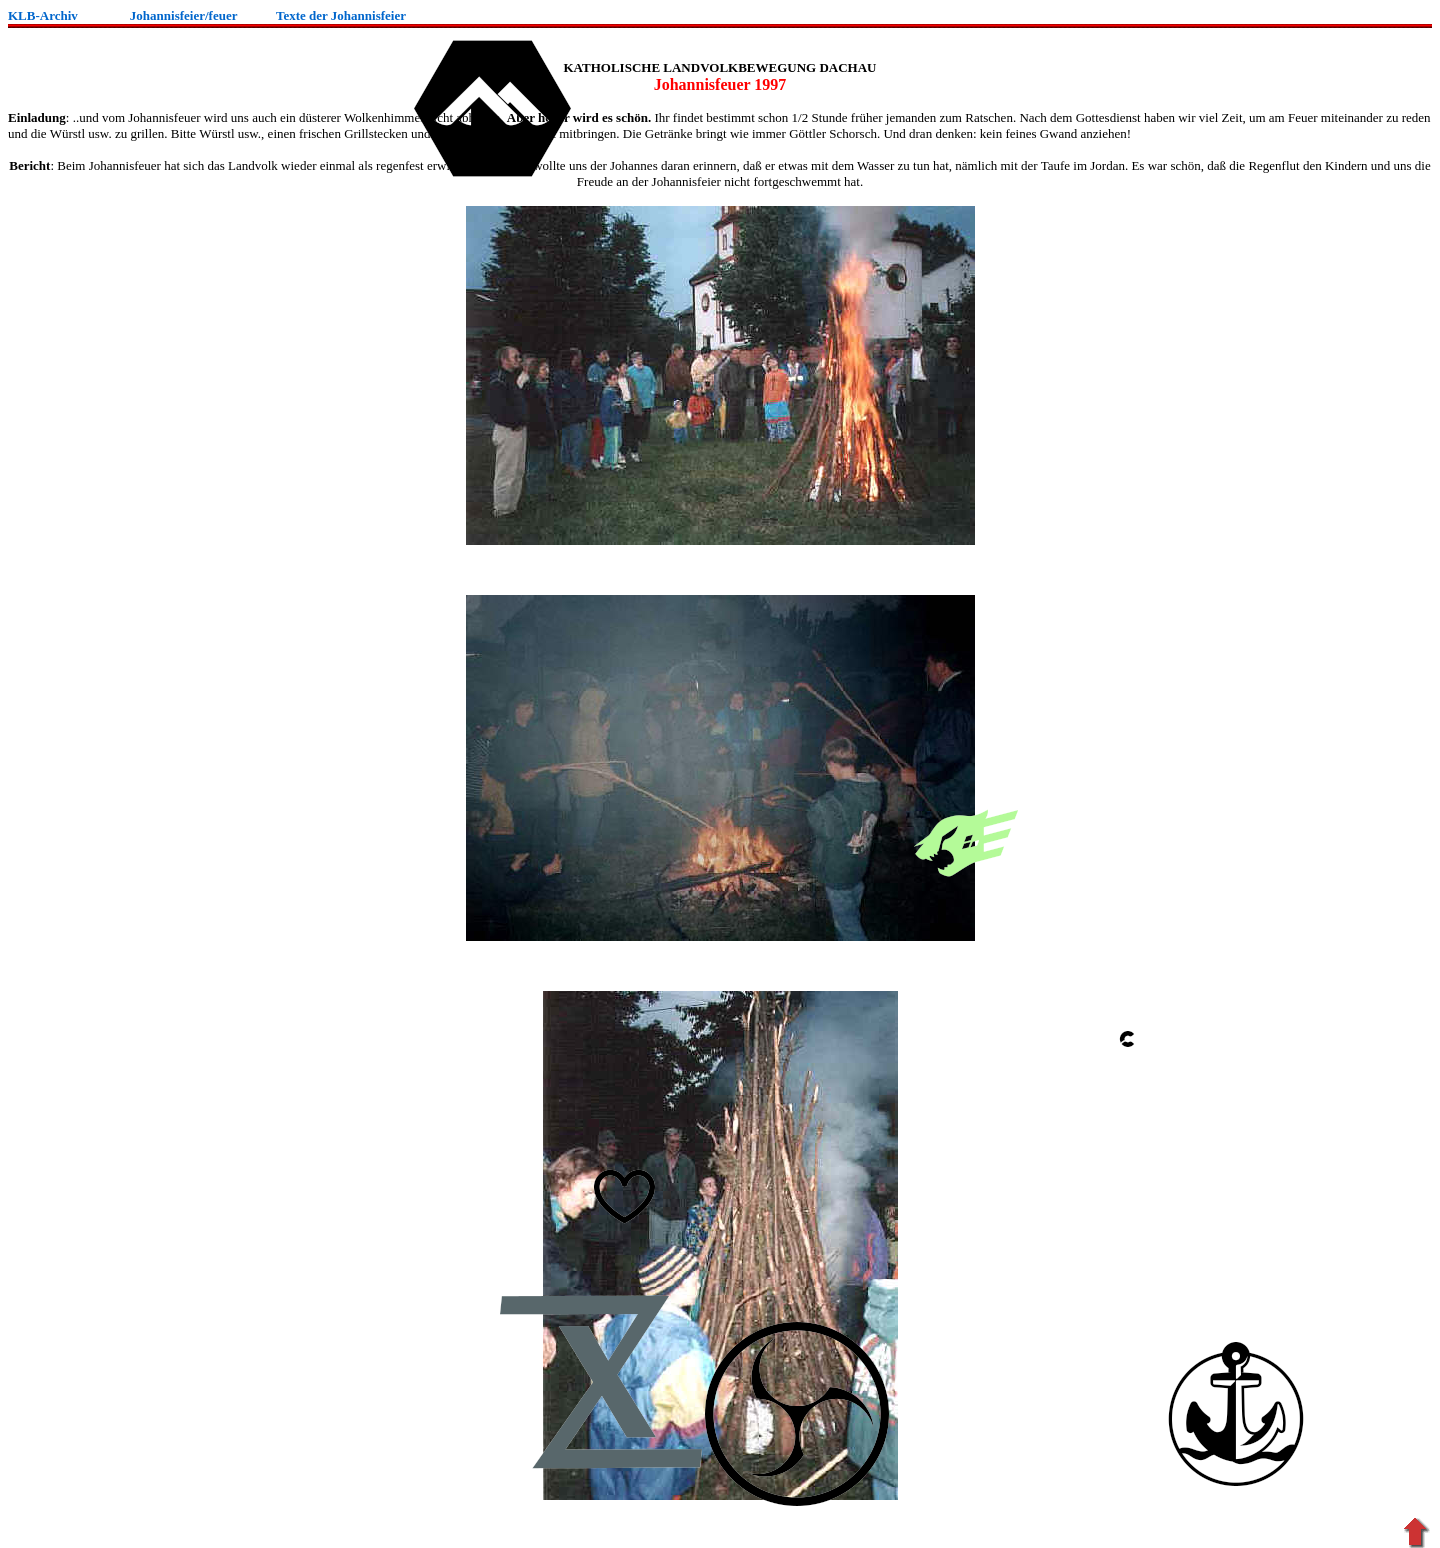 This screenshot has height=1548, width=1440. I want to click on Alpine Linux operating system logo, so click(492, 108).